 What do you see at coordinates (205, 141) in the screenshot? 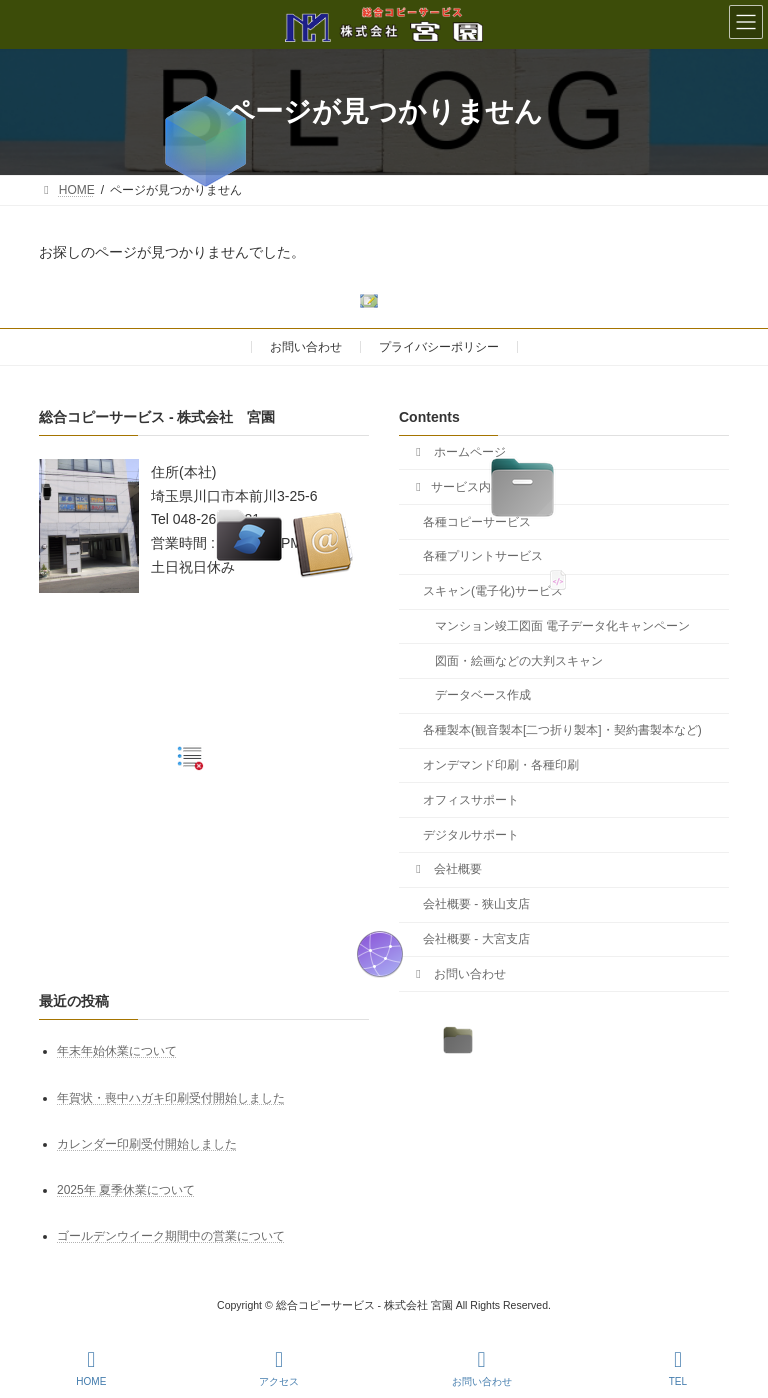
I see `access 3D object library in iMovie` at bounding box center [205, 141].